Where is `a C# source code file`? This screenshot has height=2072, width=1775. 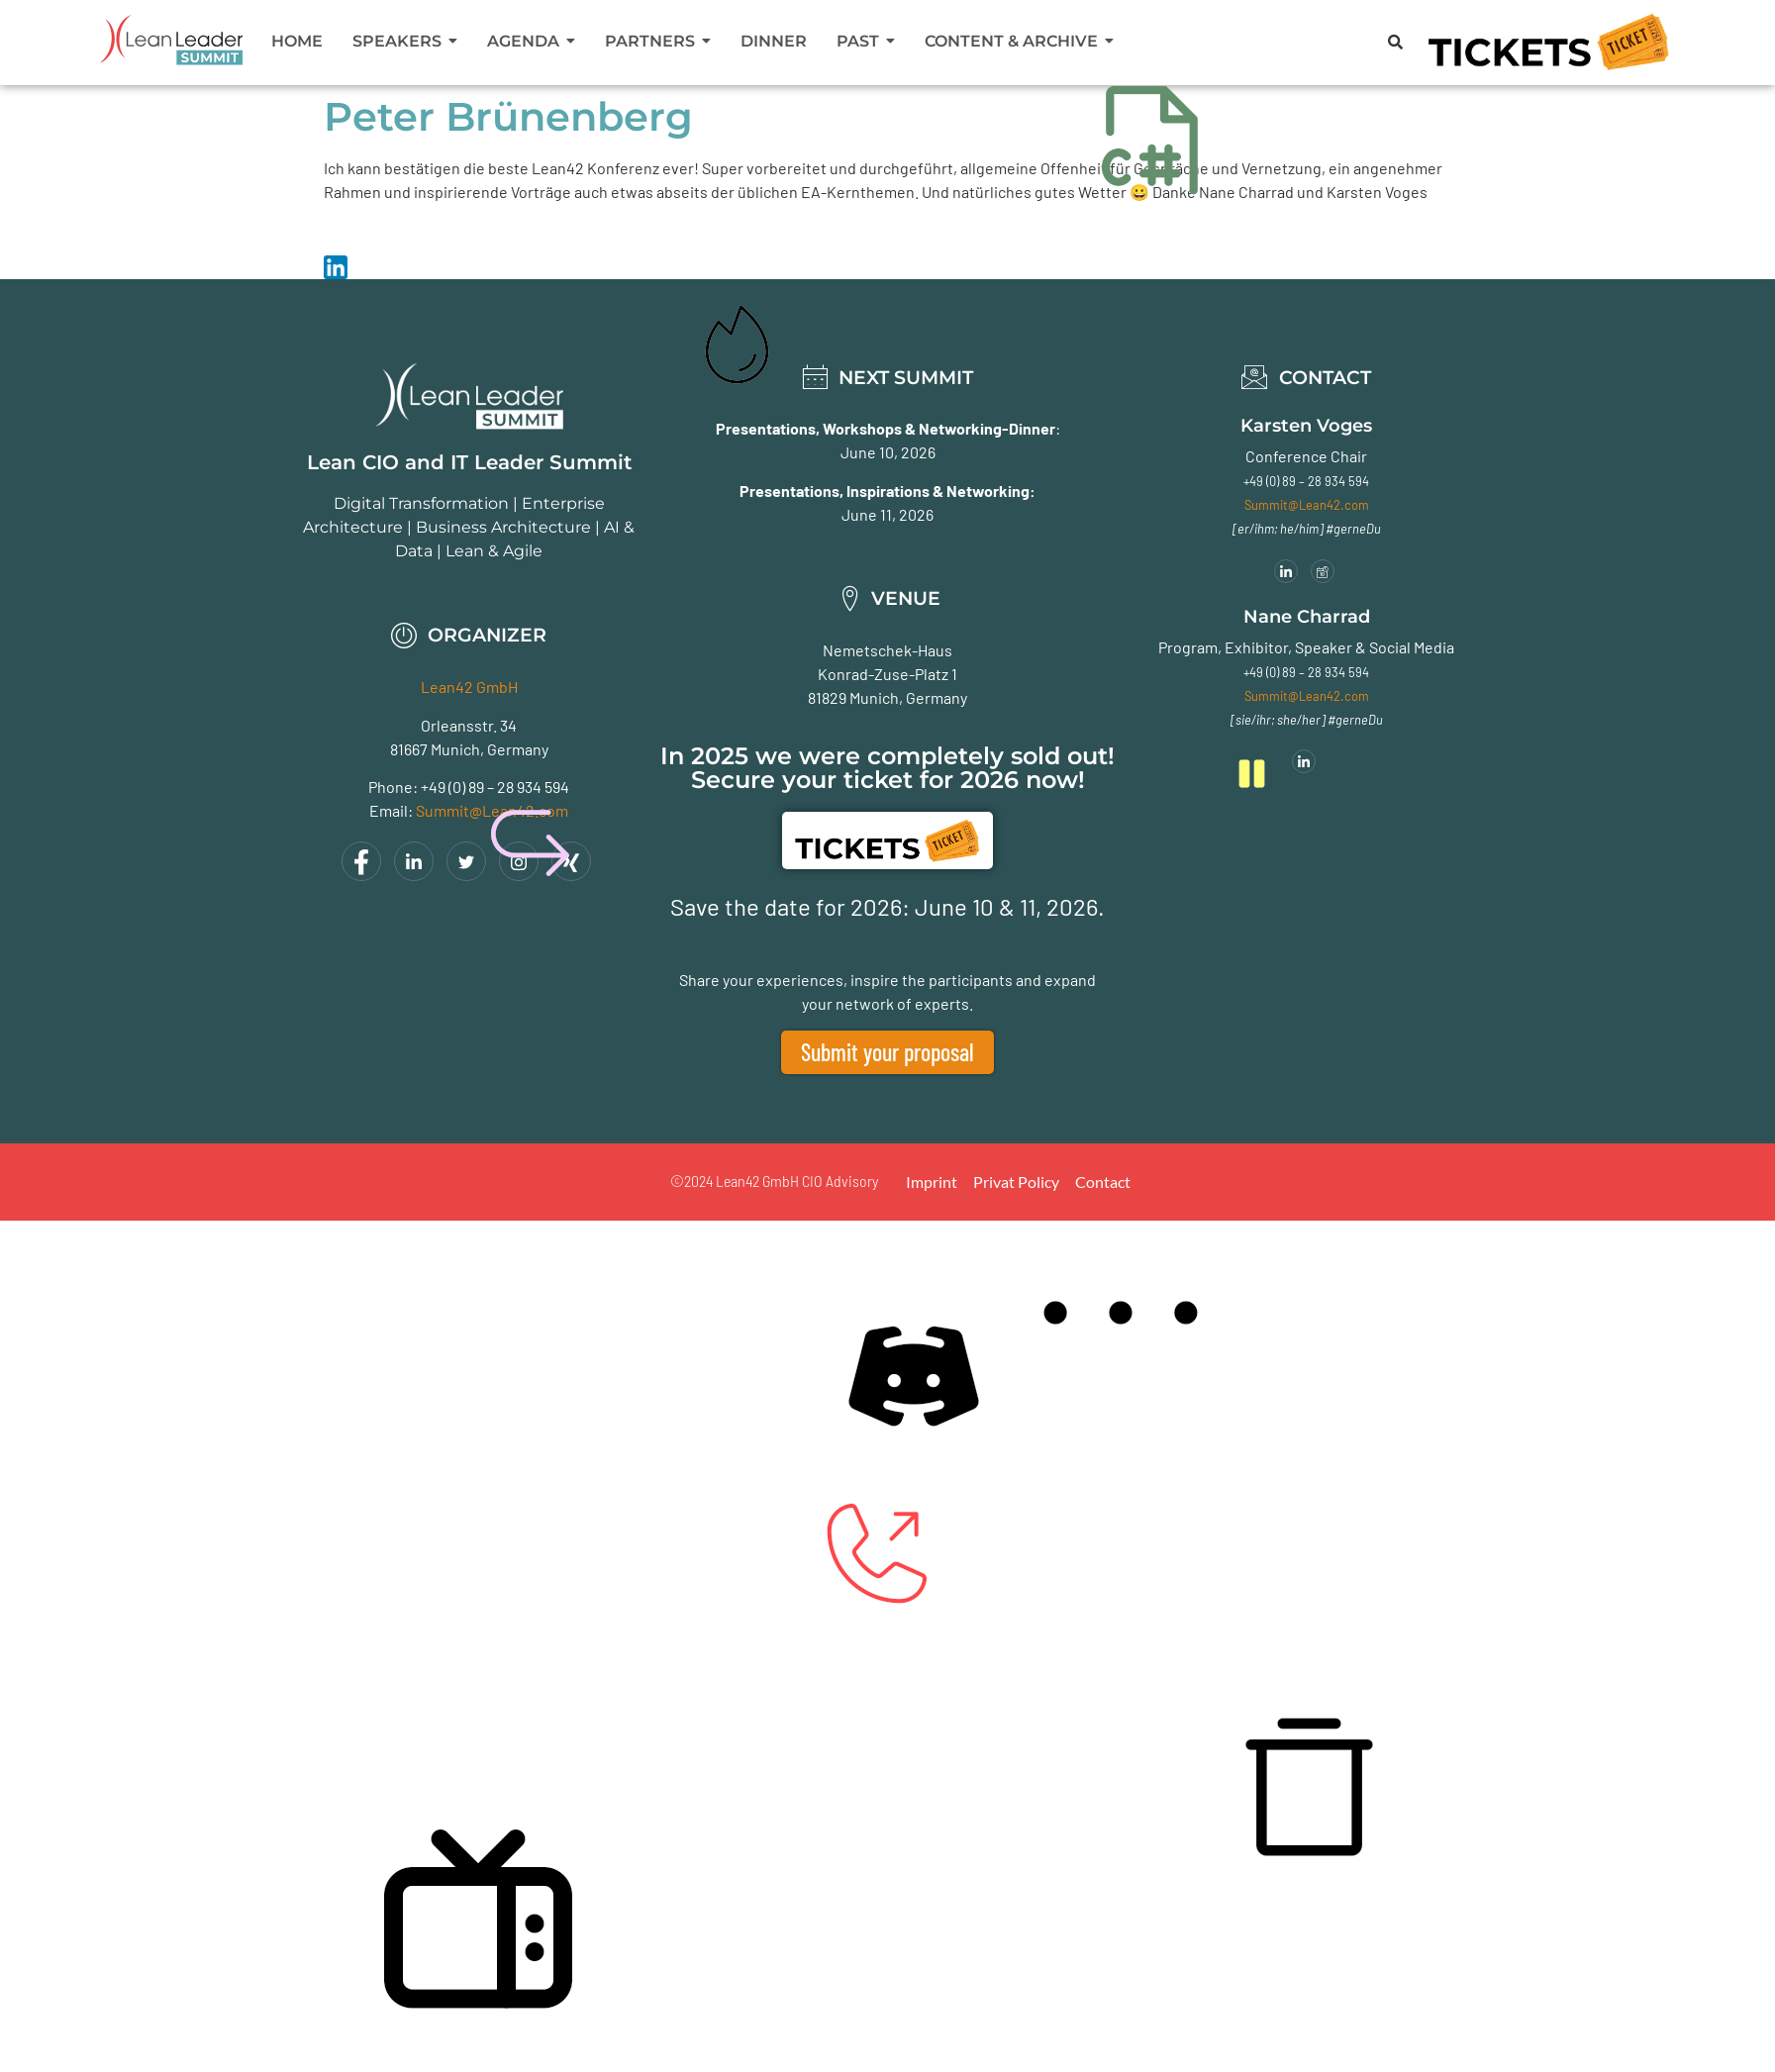 a C# source code file is located at coordinates (1151, 140).